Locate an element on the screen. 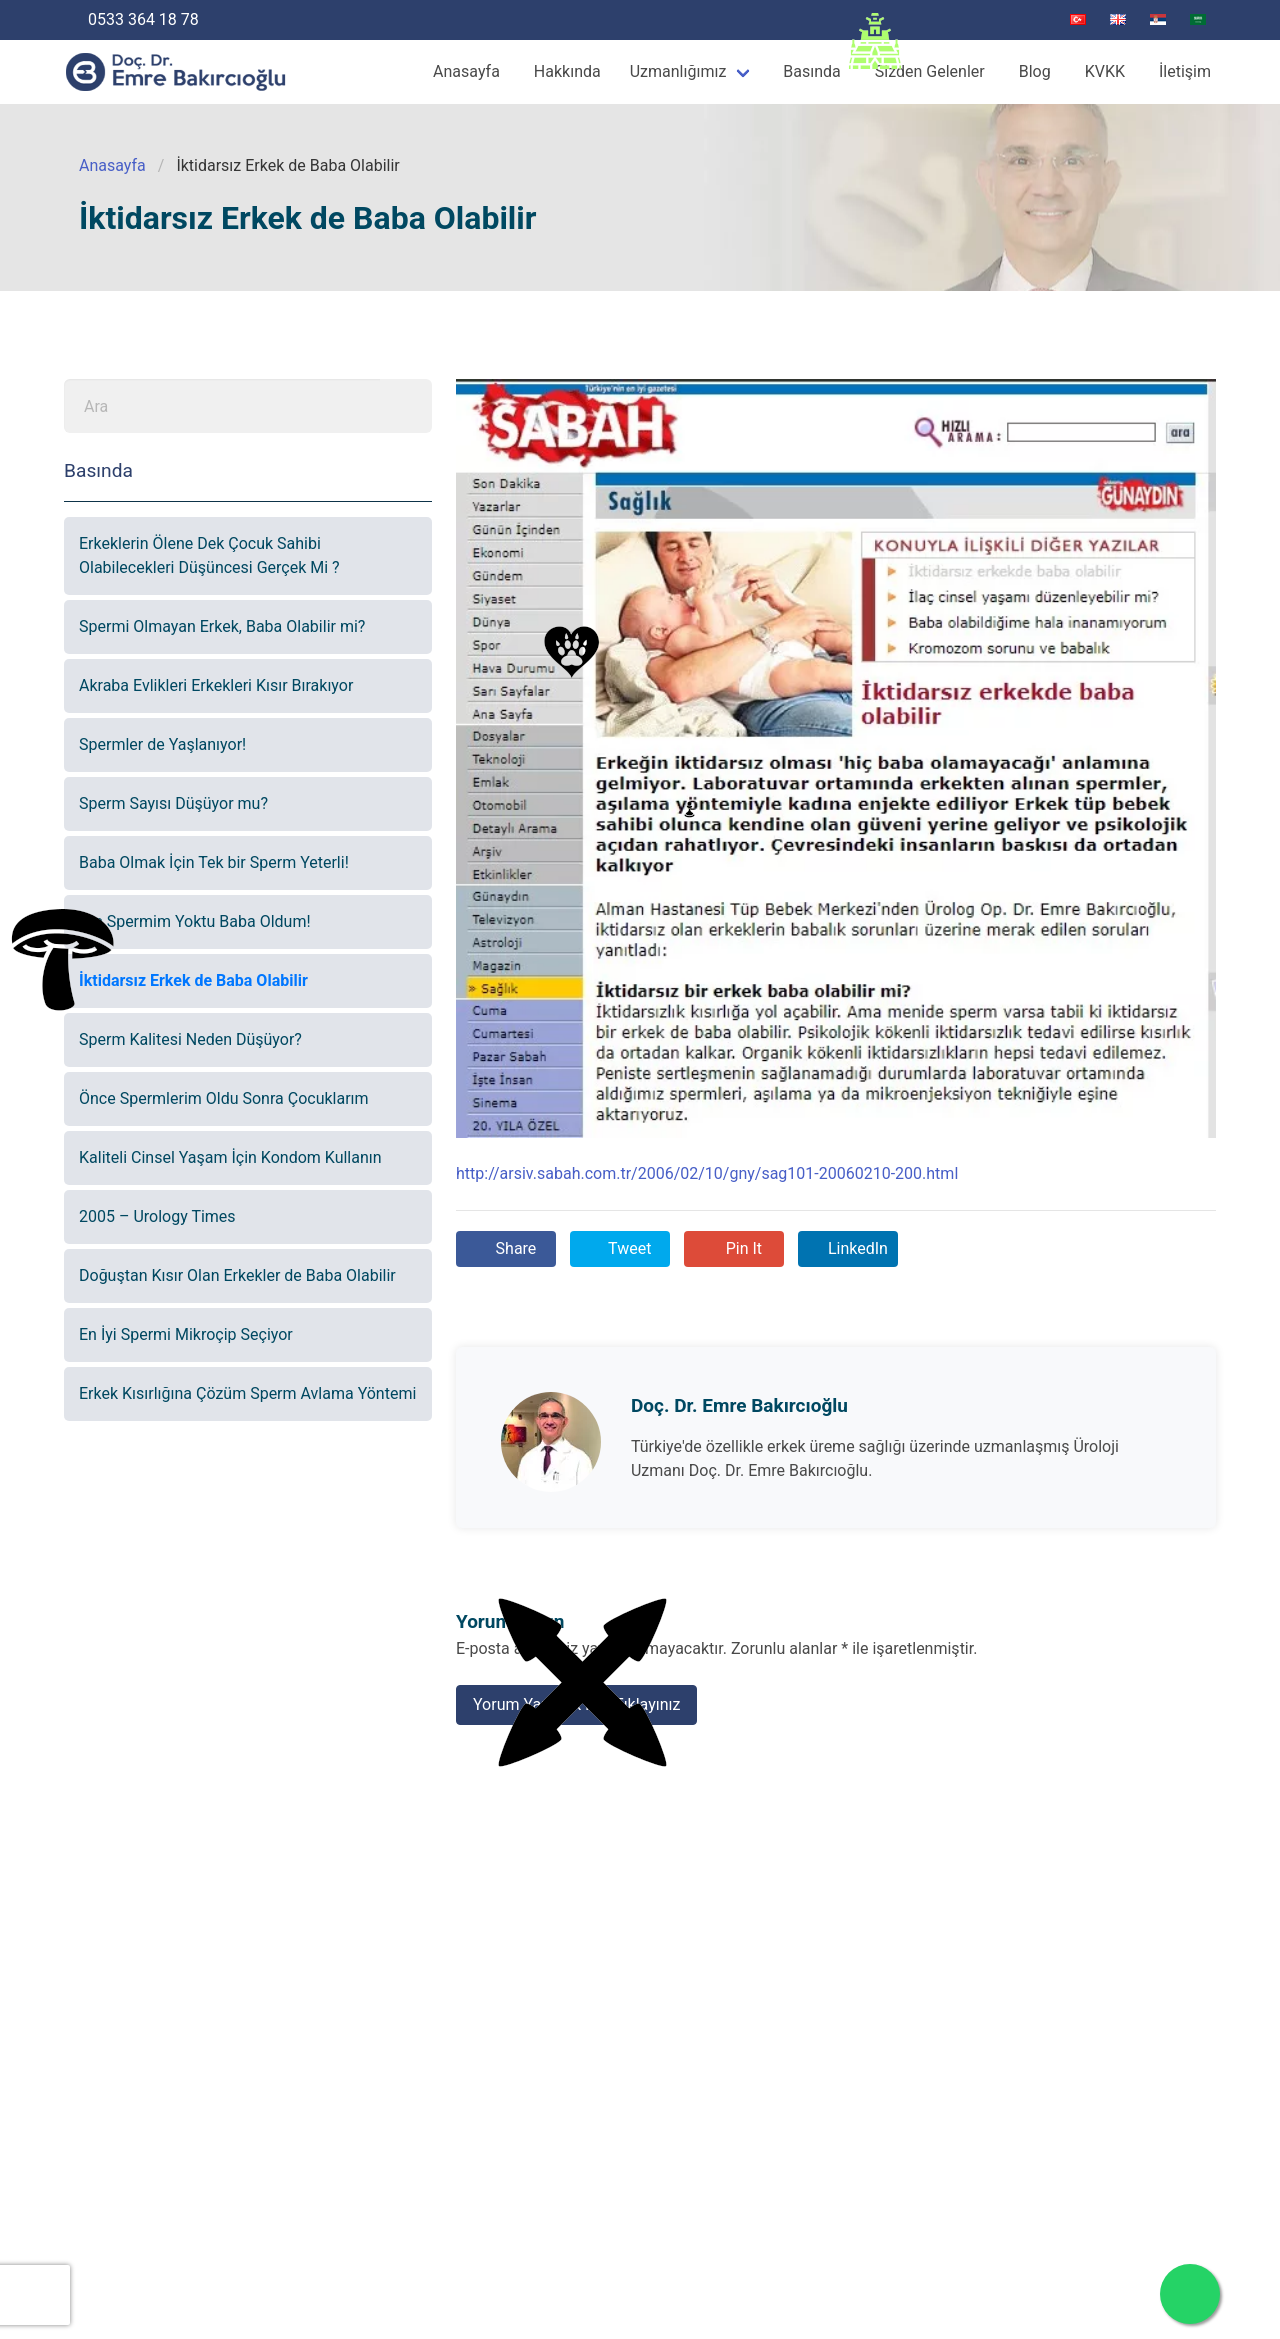 The height and width of the screenshot is (2339, 1280). access viking or norse-themed content is located at coordinates (875, 41).